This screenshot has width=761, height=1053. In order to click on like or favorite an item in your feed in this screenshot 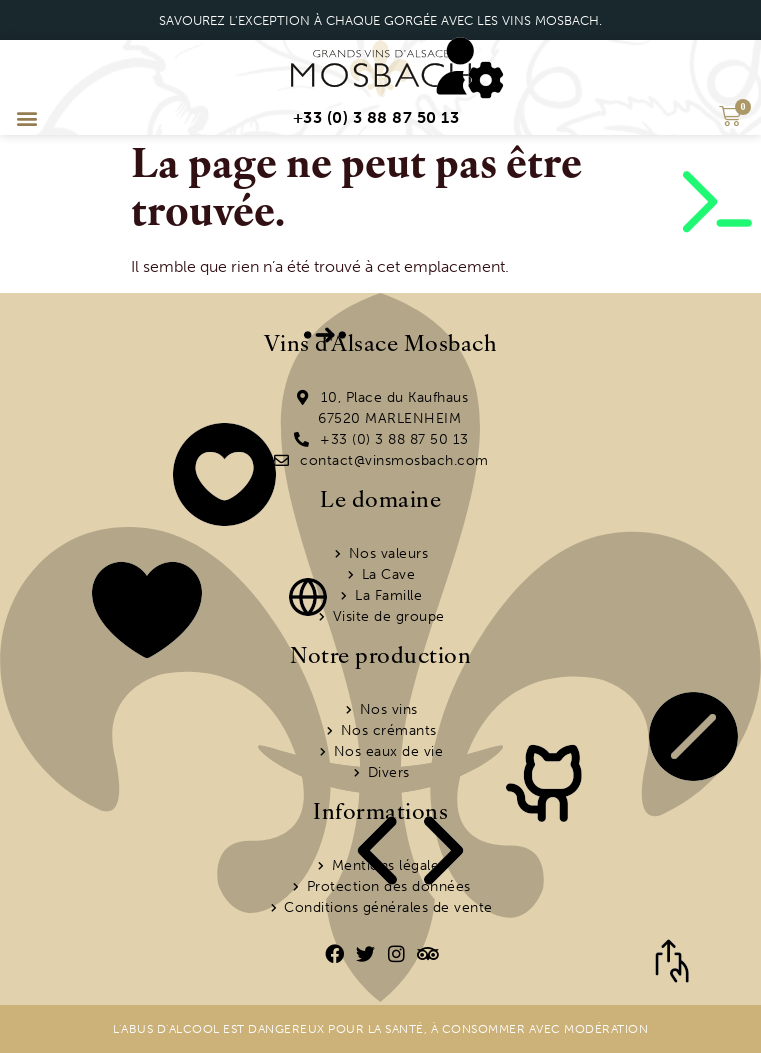, I will do `click(224, 474)`.